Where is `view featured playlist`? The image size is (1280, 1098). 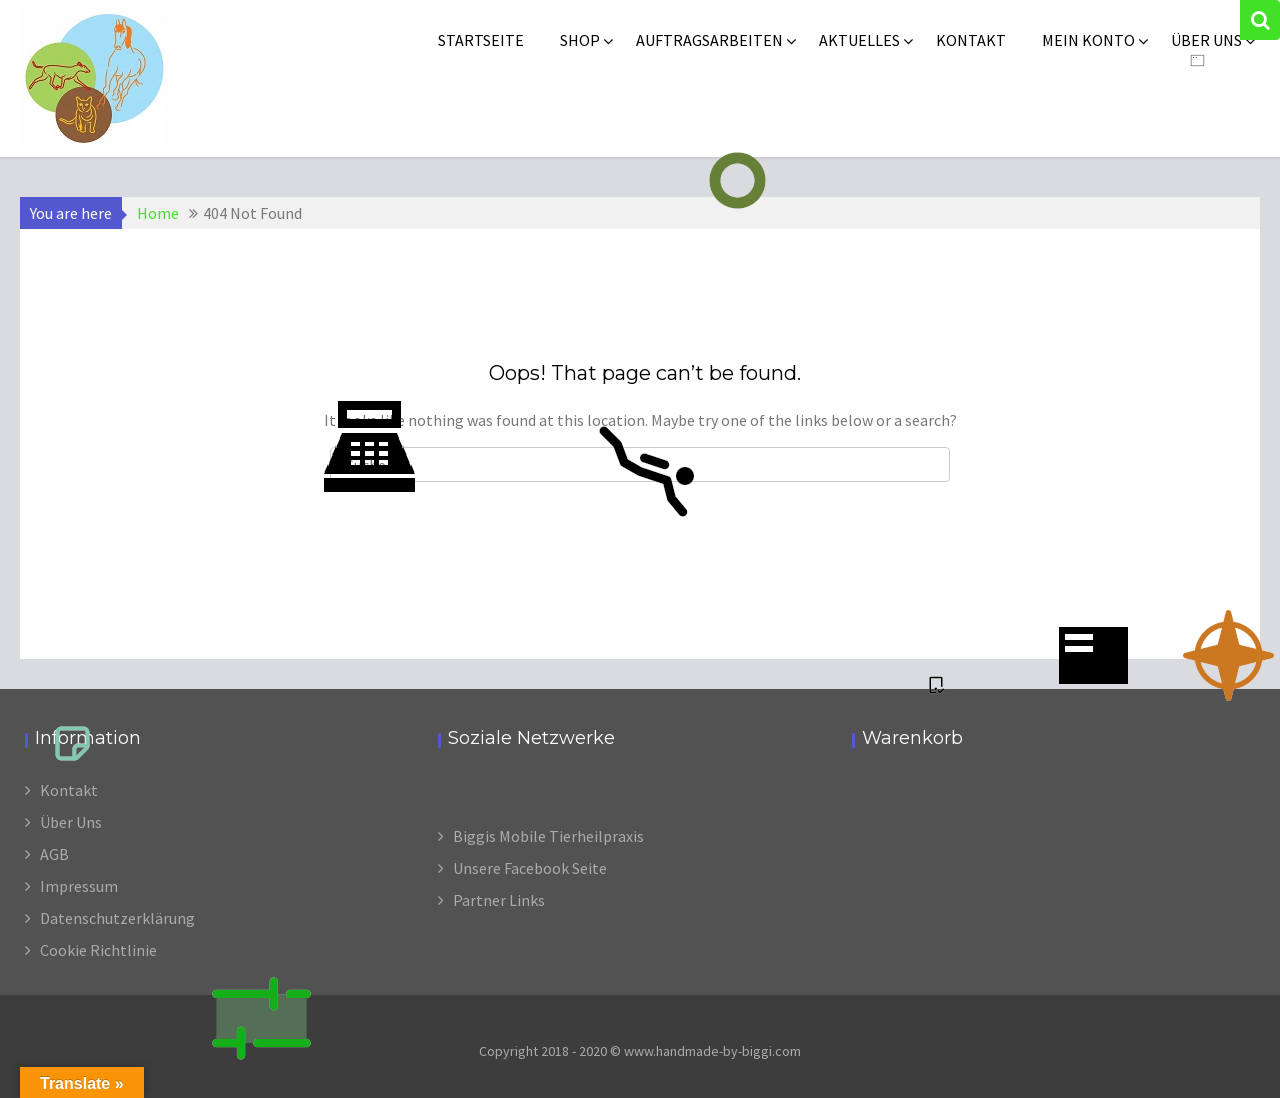 view featured playlist is located at coordinates (1093, 655).